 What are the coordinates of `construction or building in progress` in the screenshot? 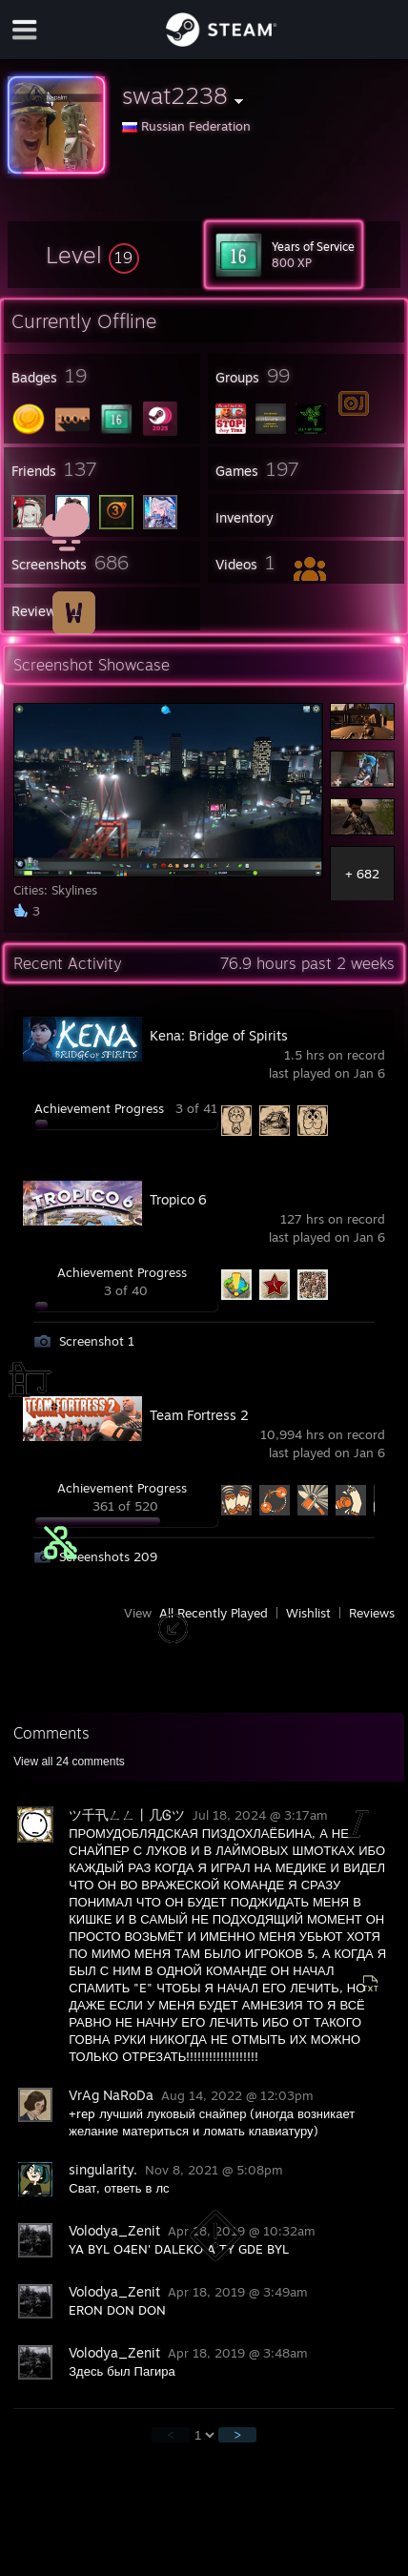 It's located at (29, 1379).